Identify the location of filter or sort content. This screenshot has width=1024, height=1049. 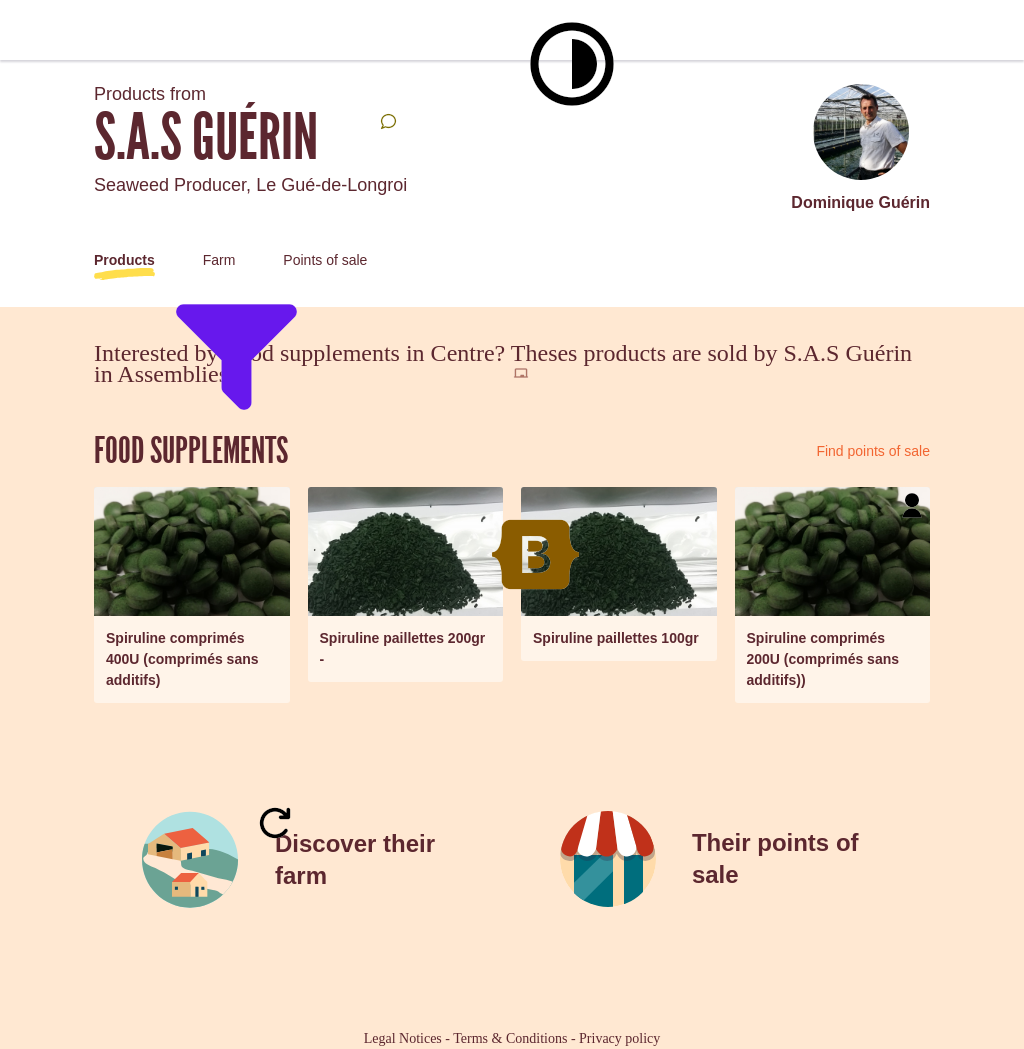
(236, 349).